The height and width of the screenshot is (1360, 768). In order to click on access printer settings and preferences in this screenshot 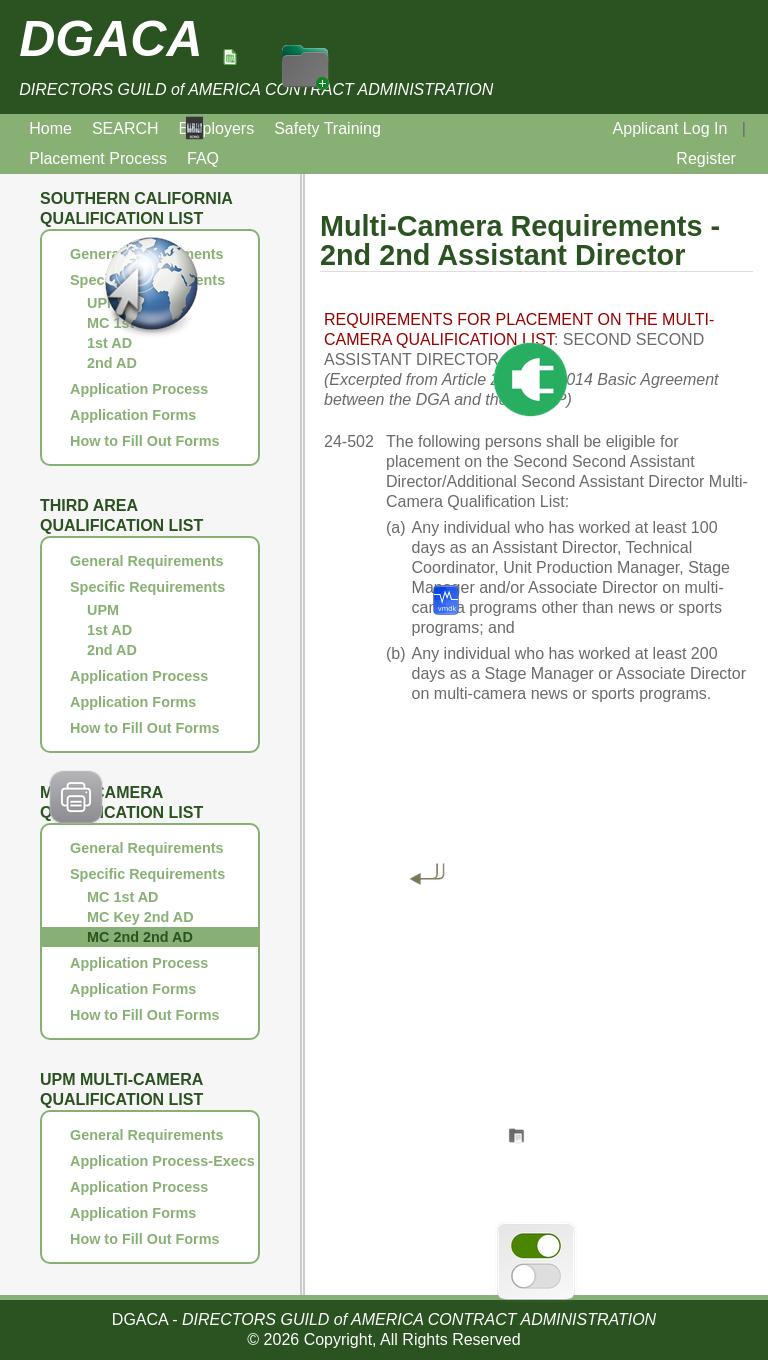, I will do `click(76, 798)`.